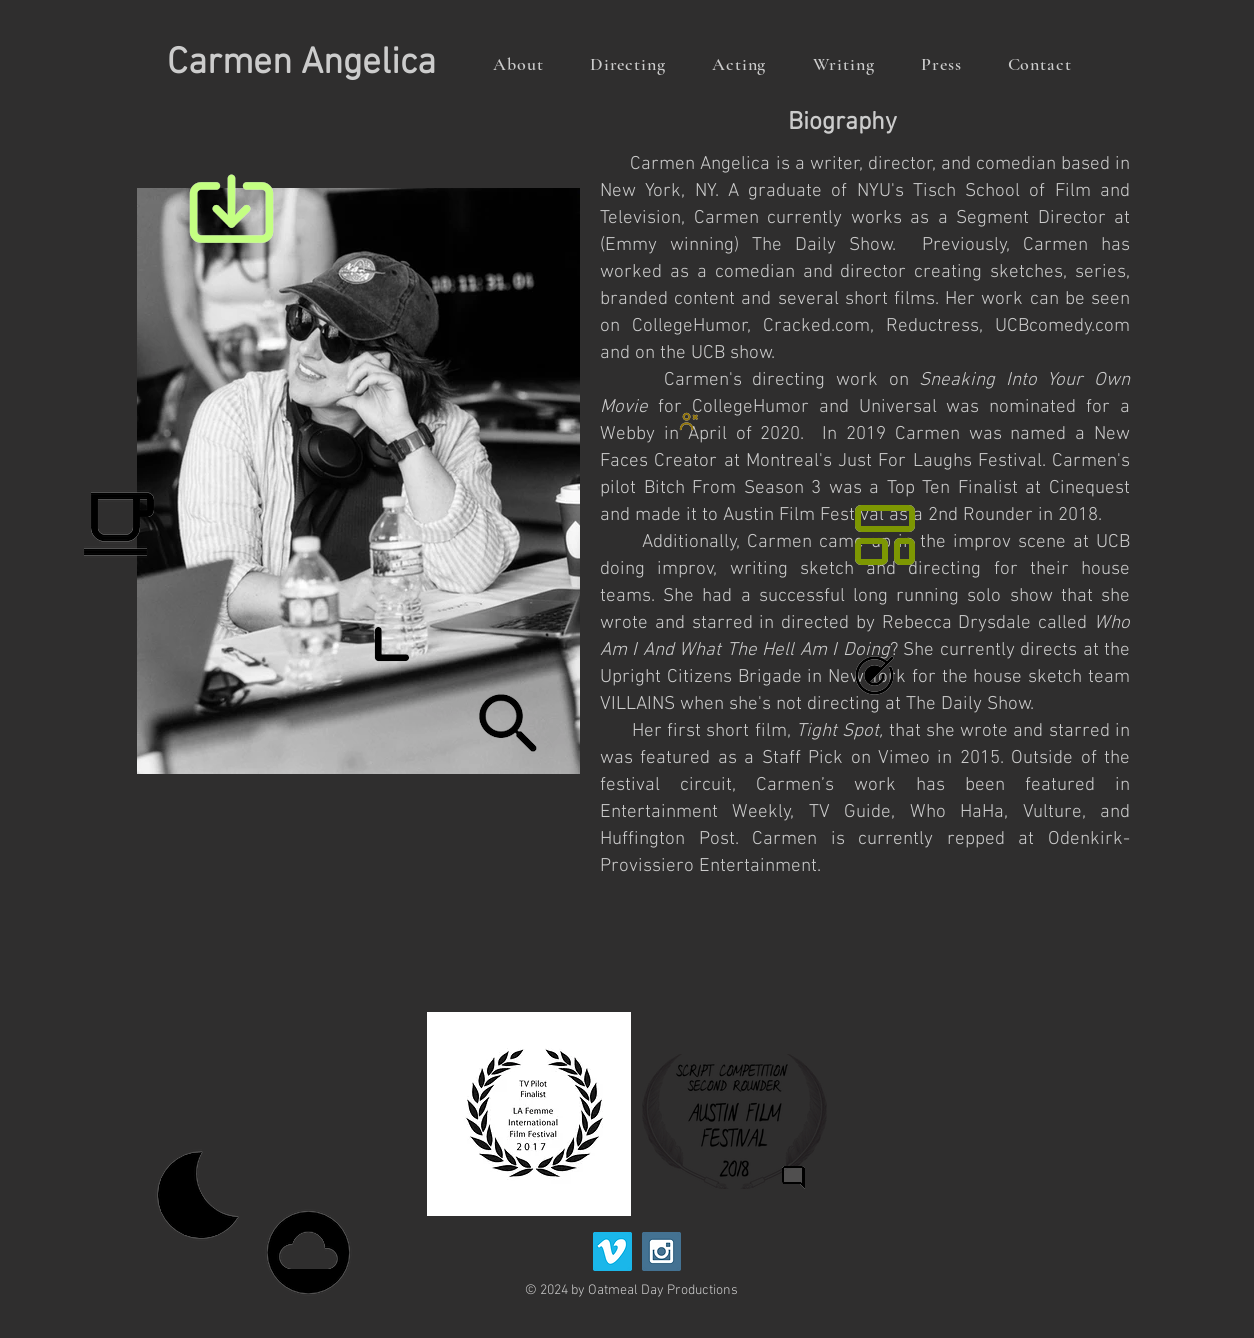 The image size is (1254, 1338). Describe the element at coordinates (688, 421) in the screenshot. I see `remove a contact or user` at that location.